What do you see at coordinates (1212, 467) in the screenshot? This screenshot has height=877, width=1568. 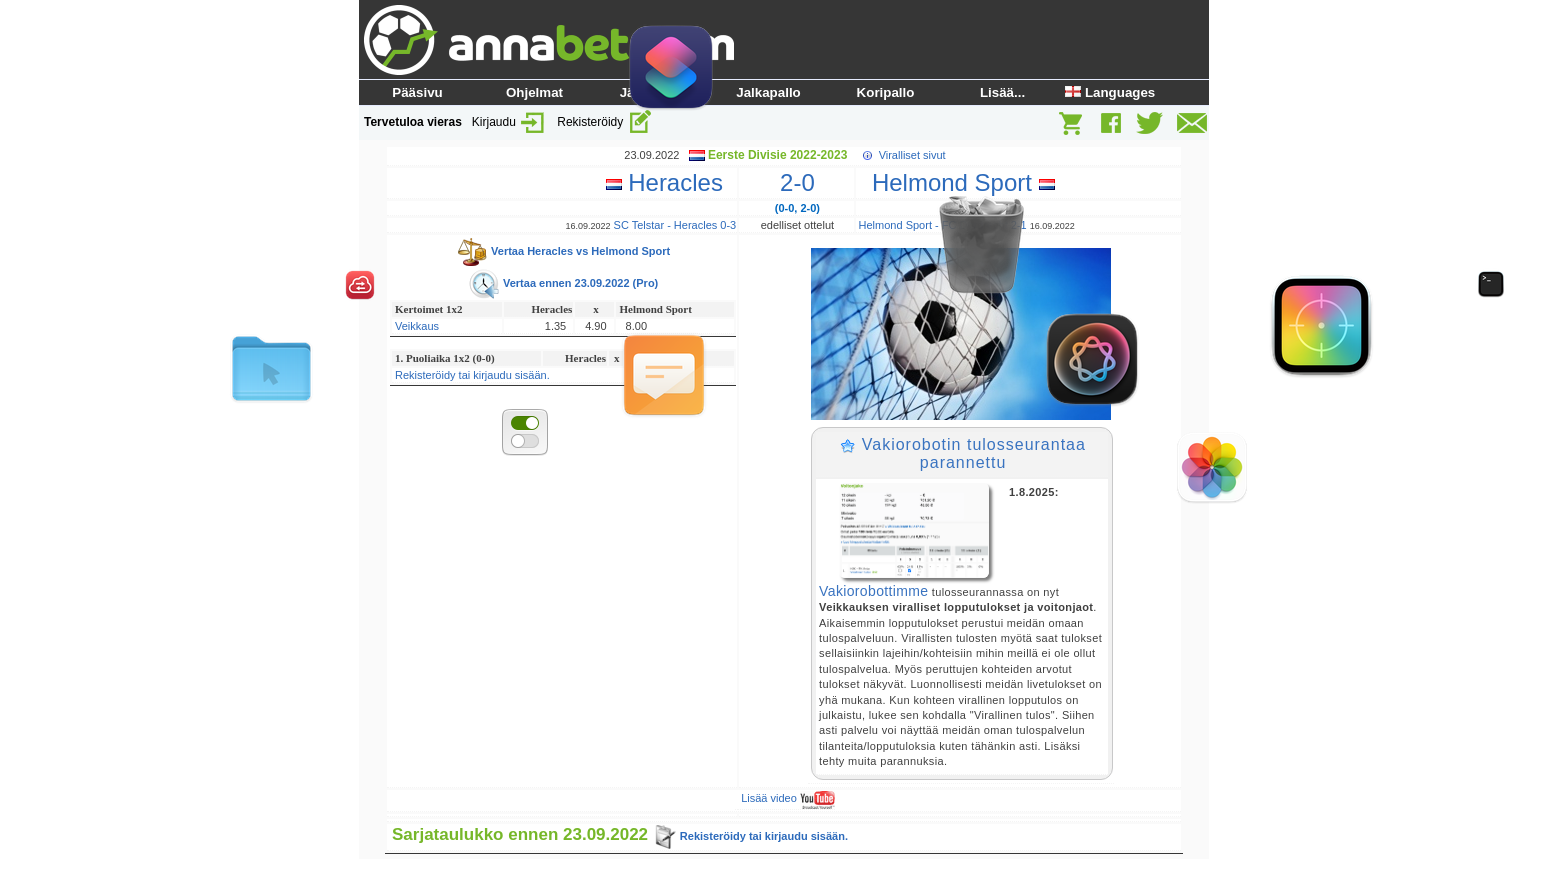 I see `open the Photos app` at bounding box center [1212, 467].